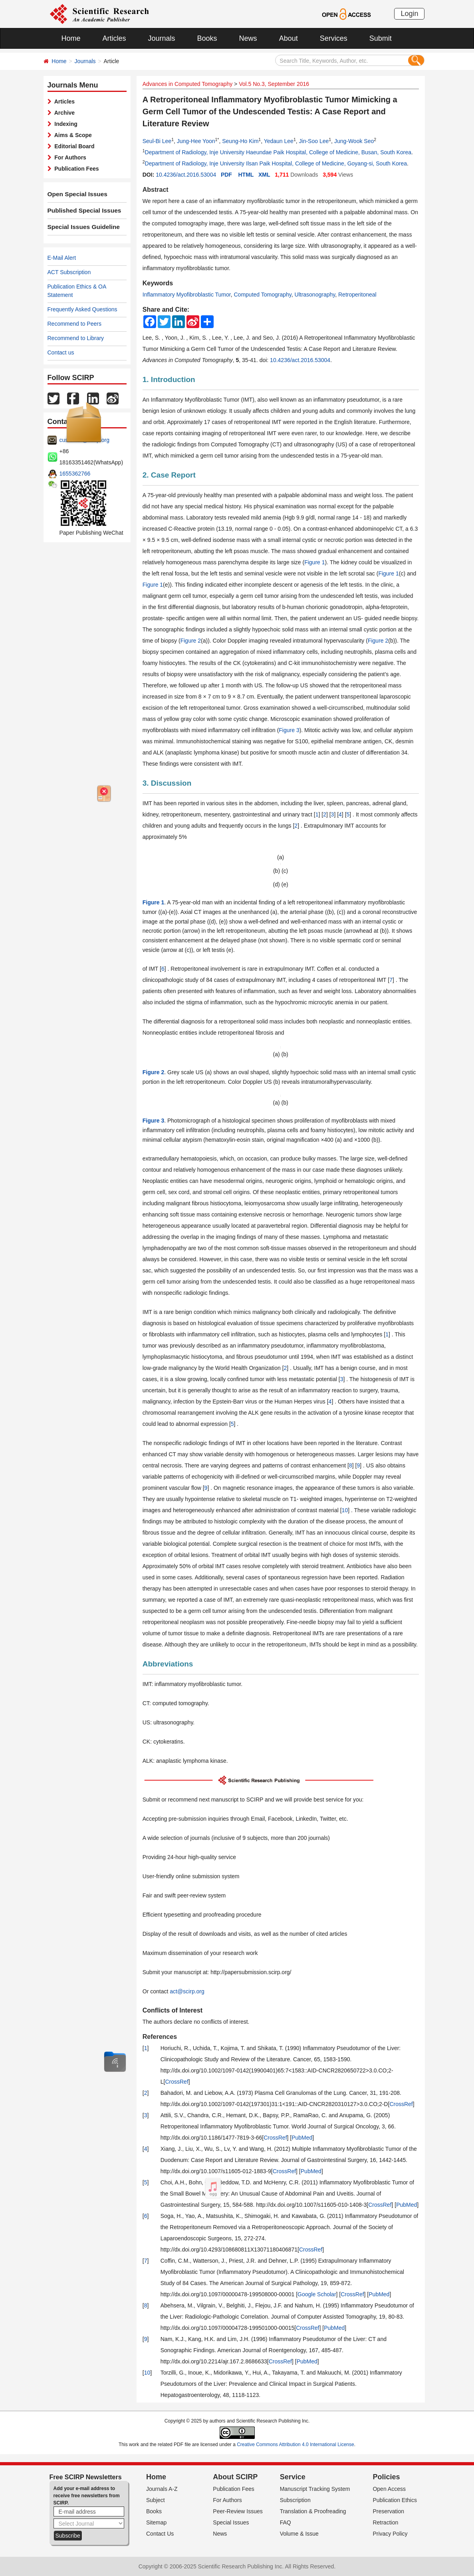  Describe the element at coordinates (115, 2062) in the screenshot. I see `open insync cloud sync folder` at that location.